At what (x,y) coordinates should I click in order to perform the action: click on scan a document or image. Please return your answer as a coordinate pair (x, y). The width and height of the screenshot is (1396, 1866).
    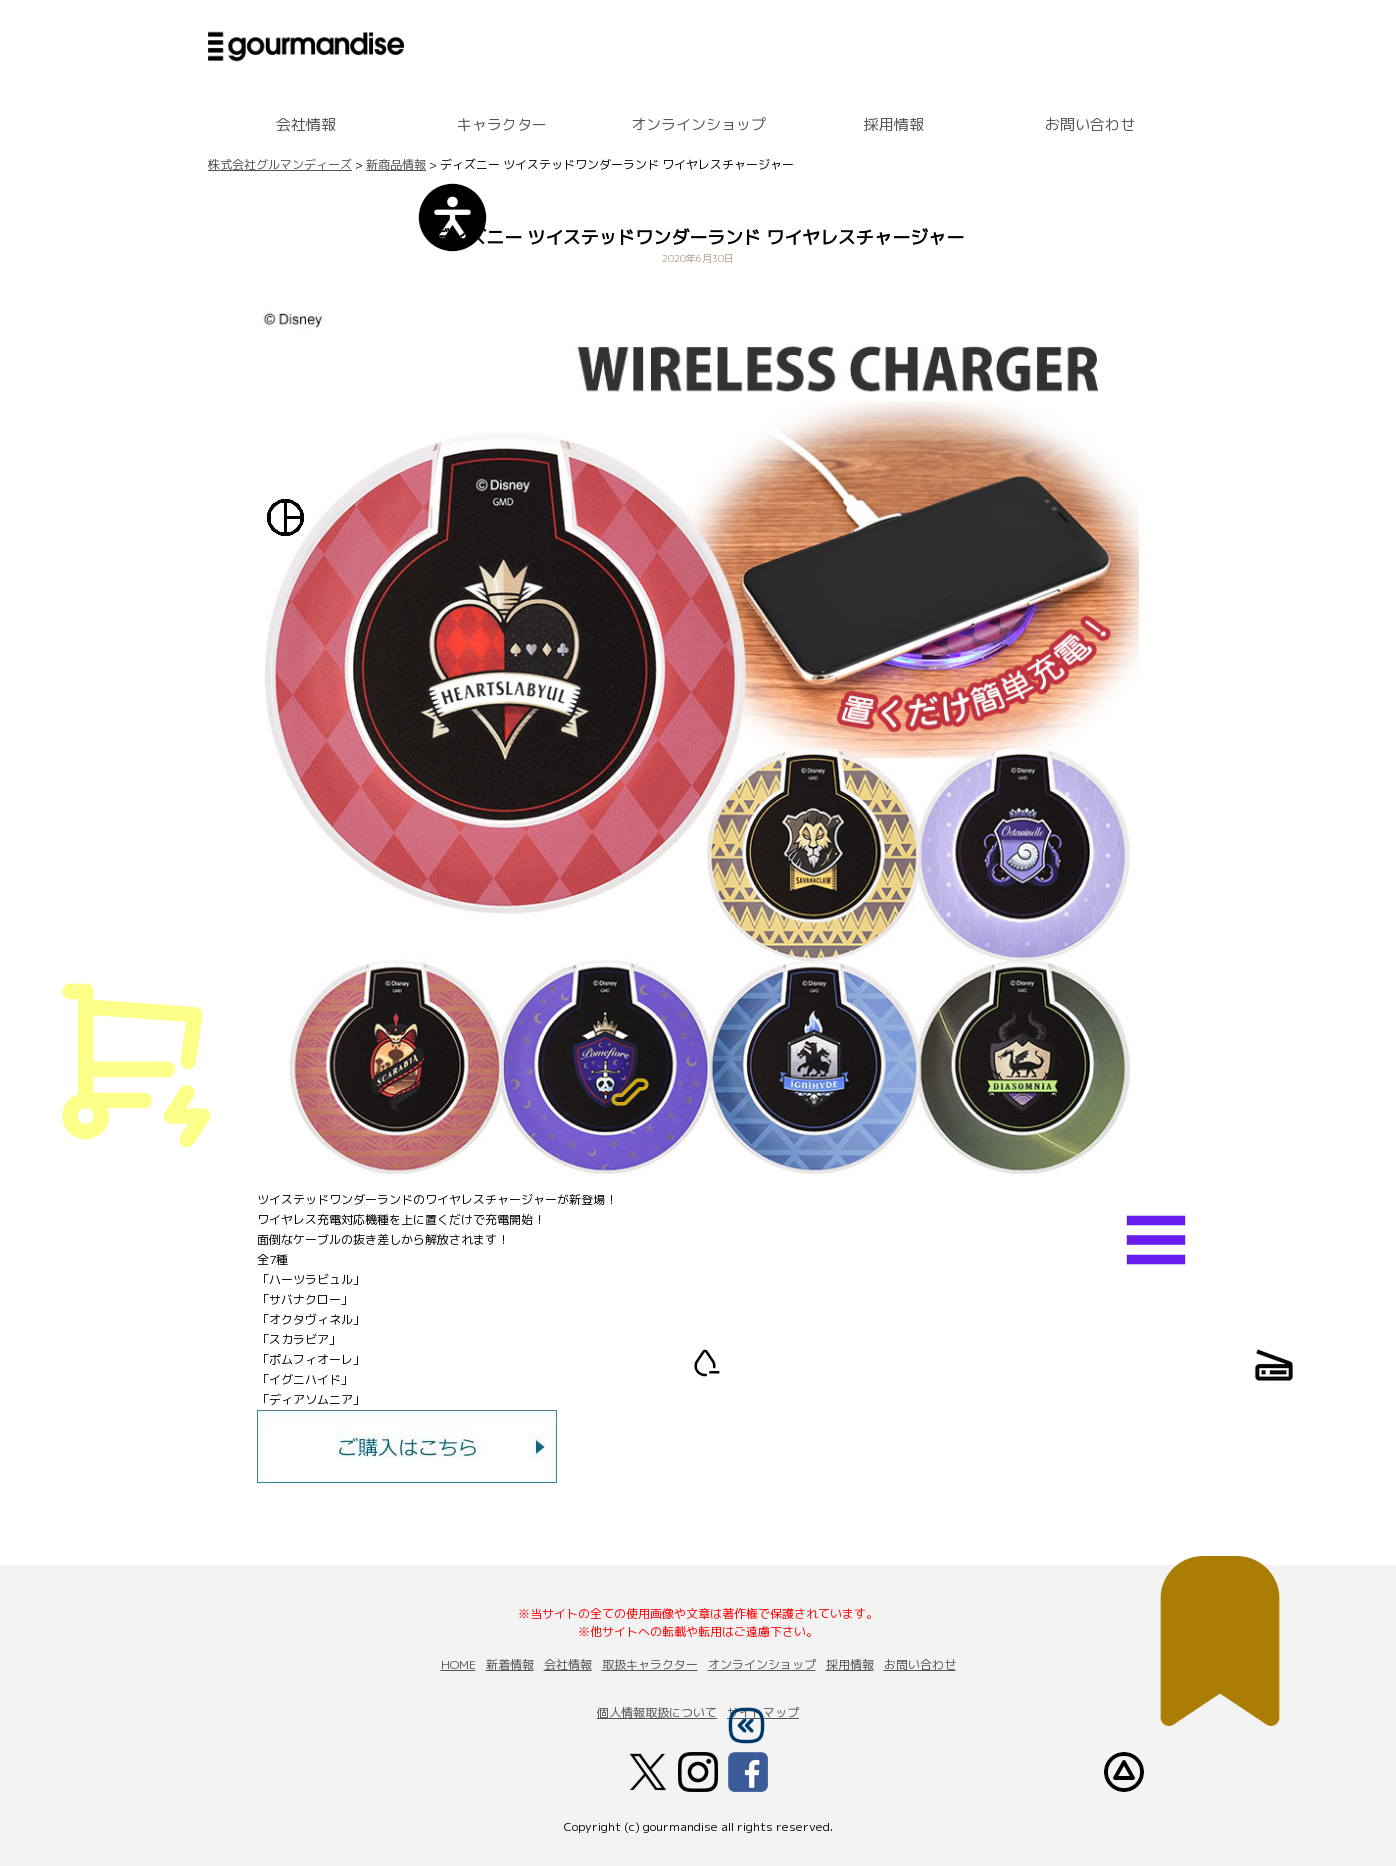
    Looking at the image, I should click on (1274, 1364).